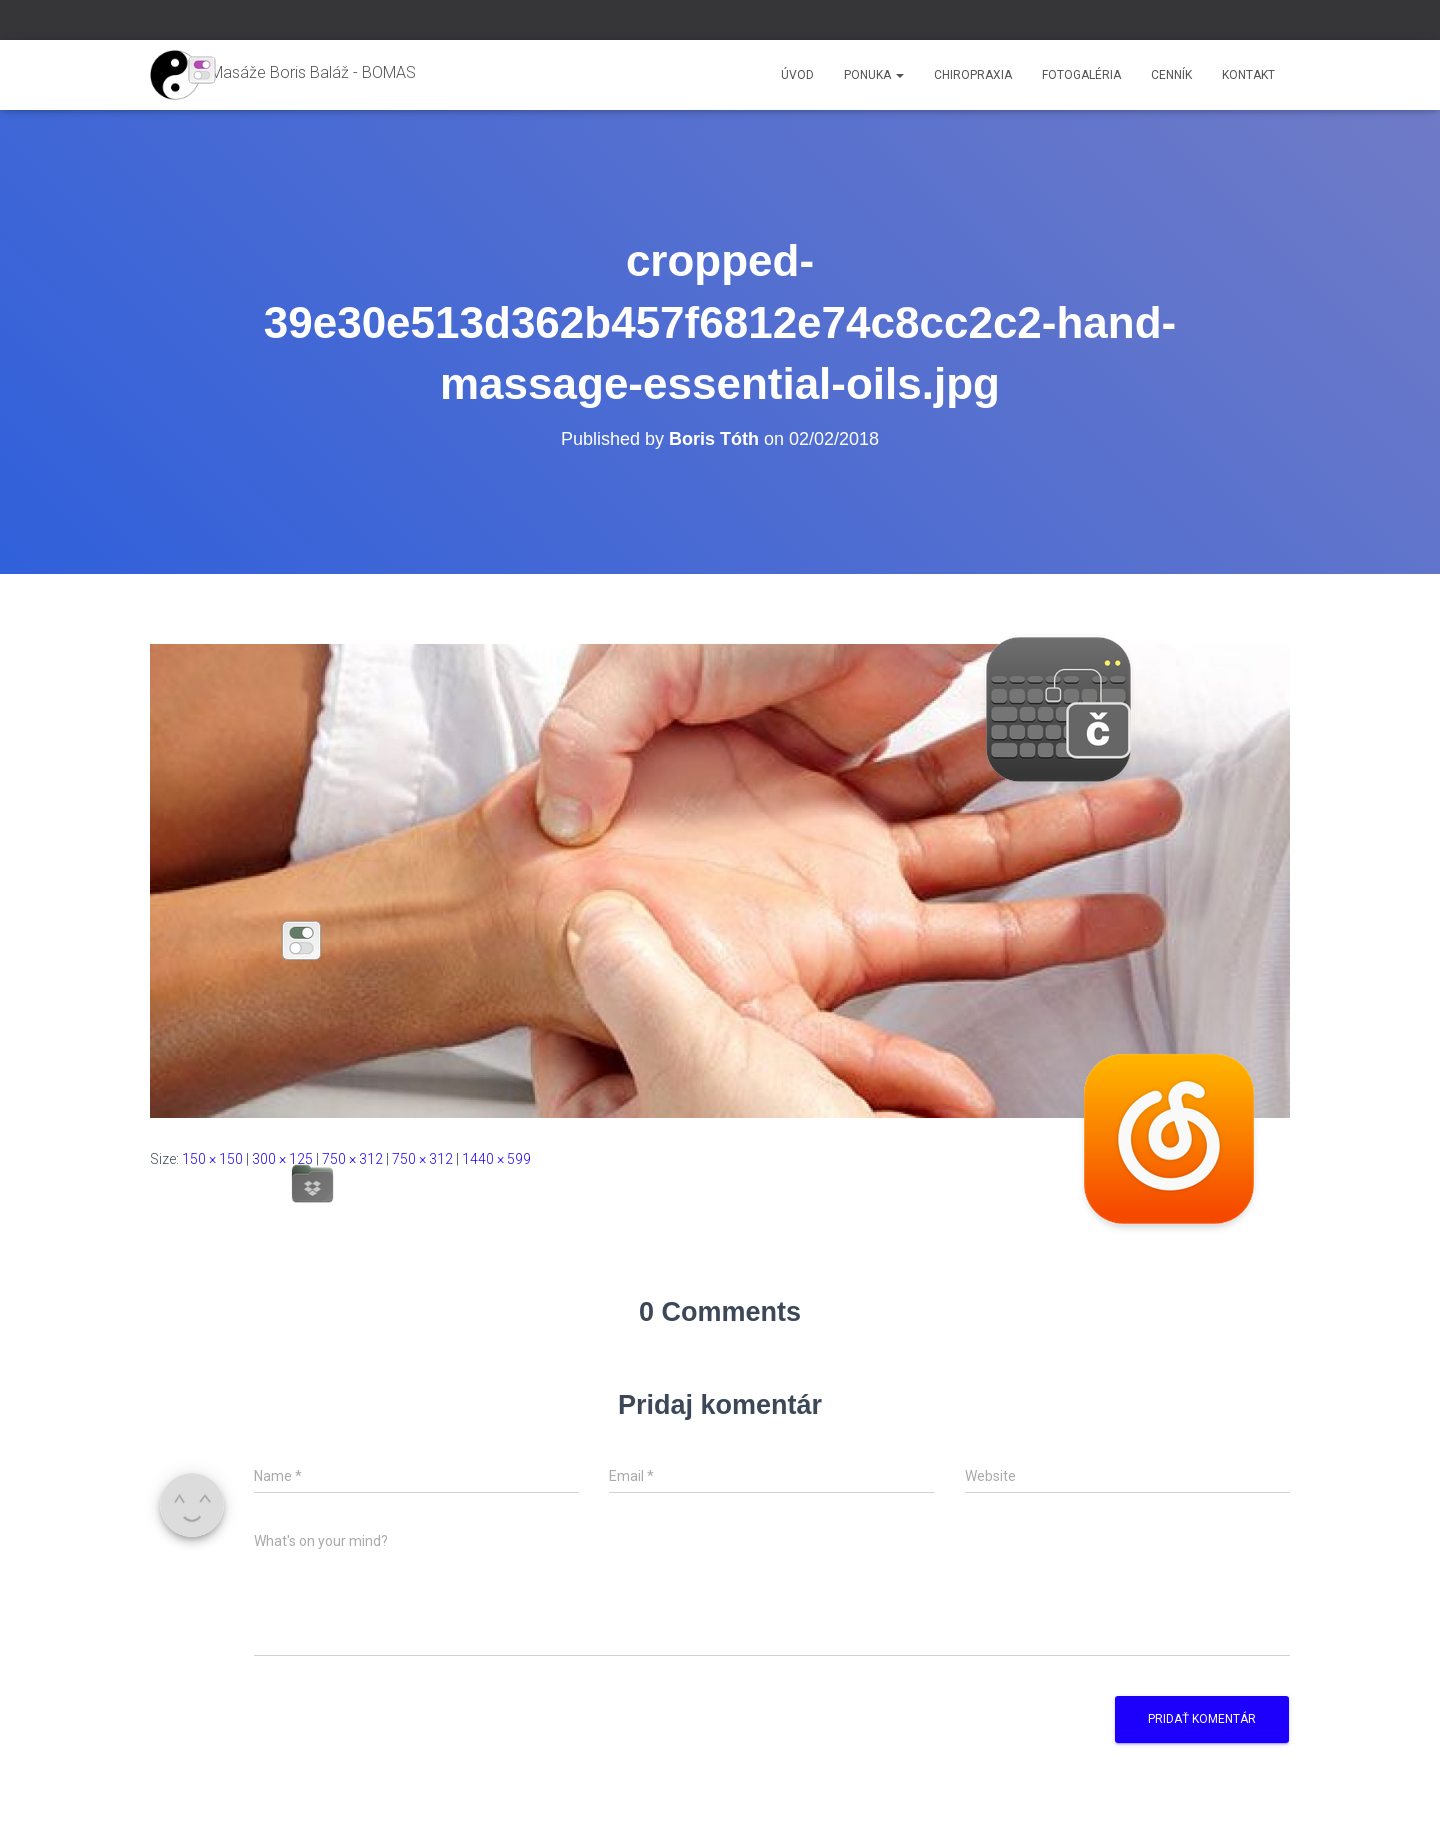 This screenshot has width=1440, height=1830. Describe the element at coordinates (1058, 709) in the screenshot. I see `open tecla on-screen keyboard app` at that location.